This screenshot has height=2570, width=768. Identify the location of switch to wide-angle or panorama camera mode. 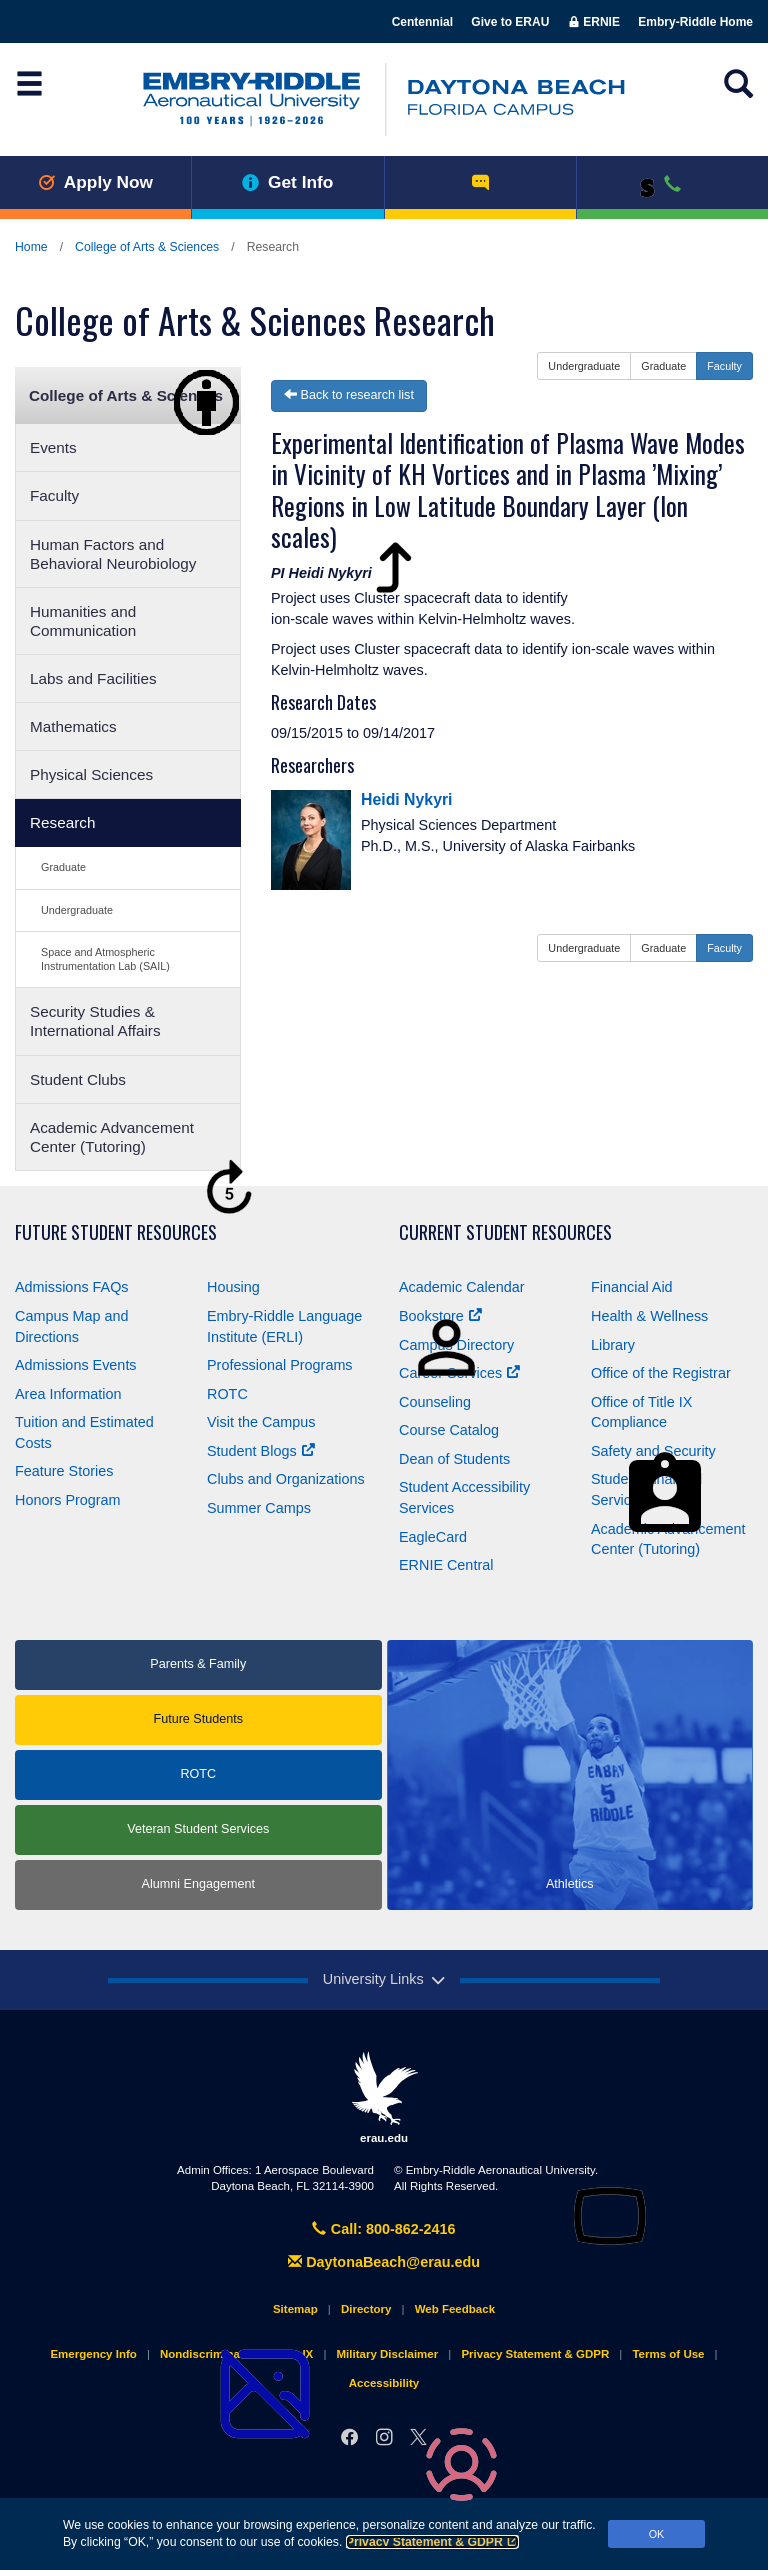
(610, 2216).